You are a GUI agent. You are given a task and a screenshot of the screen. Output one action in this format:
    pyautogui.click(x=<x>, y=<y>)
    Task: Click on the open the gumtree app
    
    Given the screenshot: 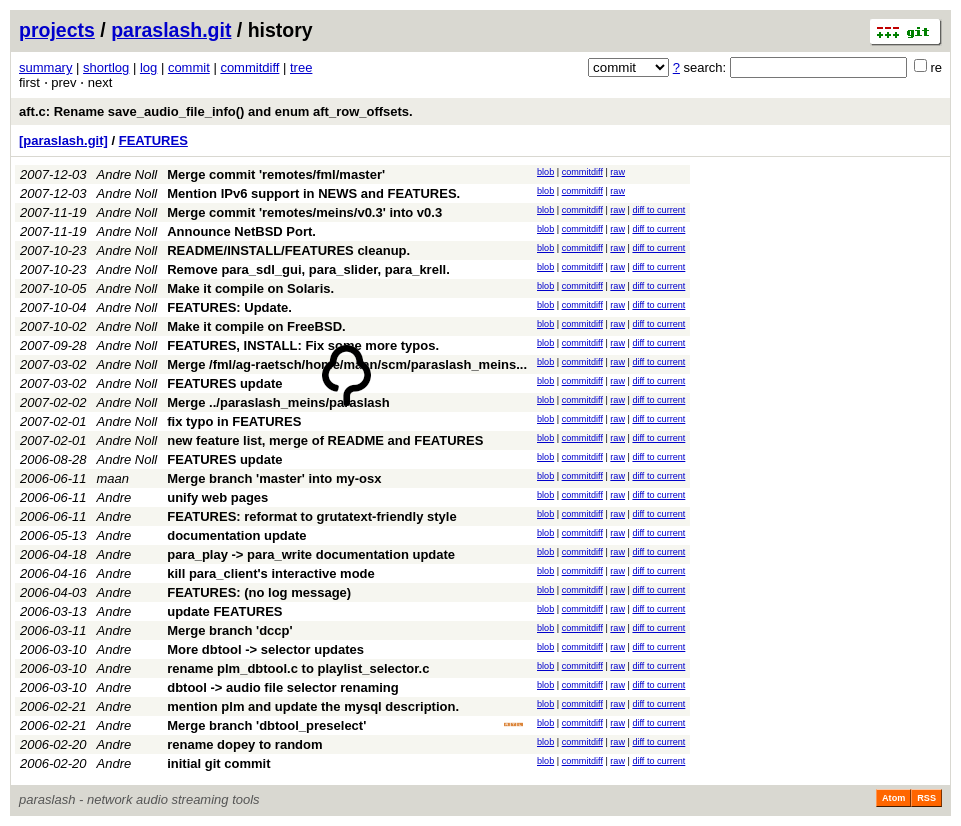 What is the action you would take?
    pyautogui.click(x=346, y=375)
    